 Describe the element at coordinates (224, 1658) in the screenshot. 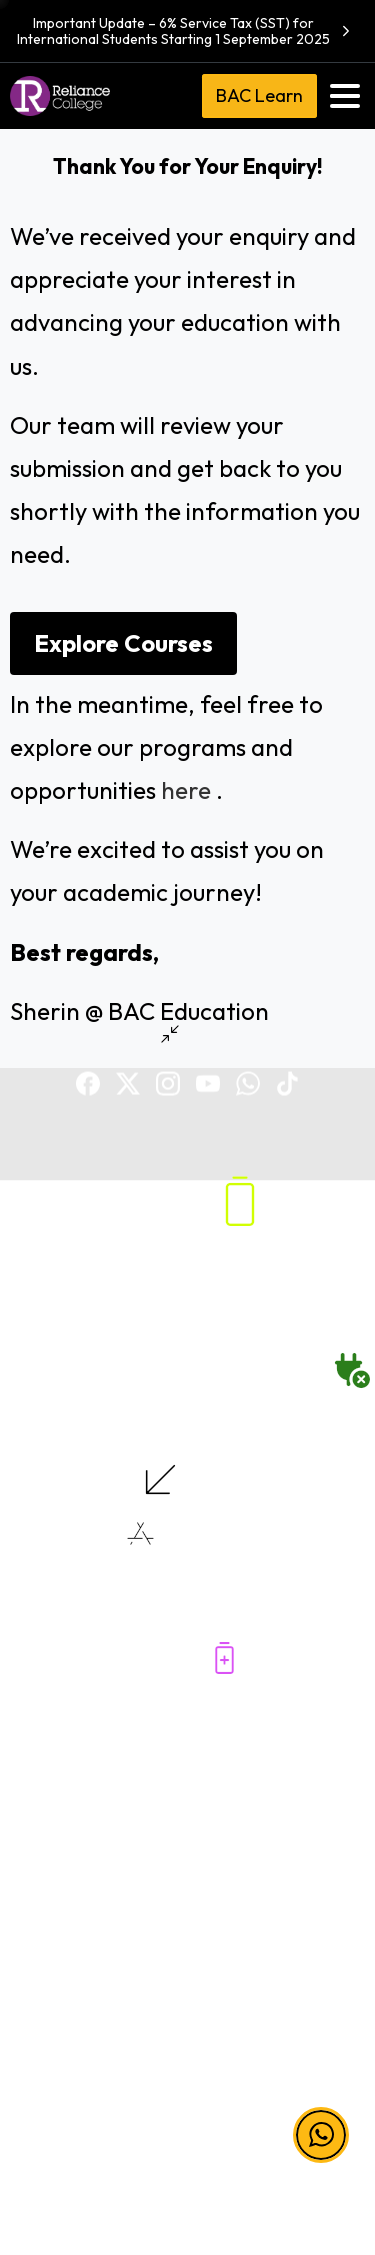

I see `add a new battery or power source` at that location.